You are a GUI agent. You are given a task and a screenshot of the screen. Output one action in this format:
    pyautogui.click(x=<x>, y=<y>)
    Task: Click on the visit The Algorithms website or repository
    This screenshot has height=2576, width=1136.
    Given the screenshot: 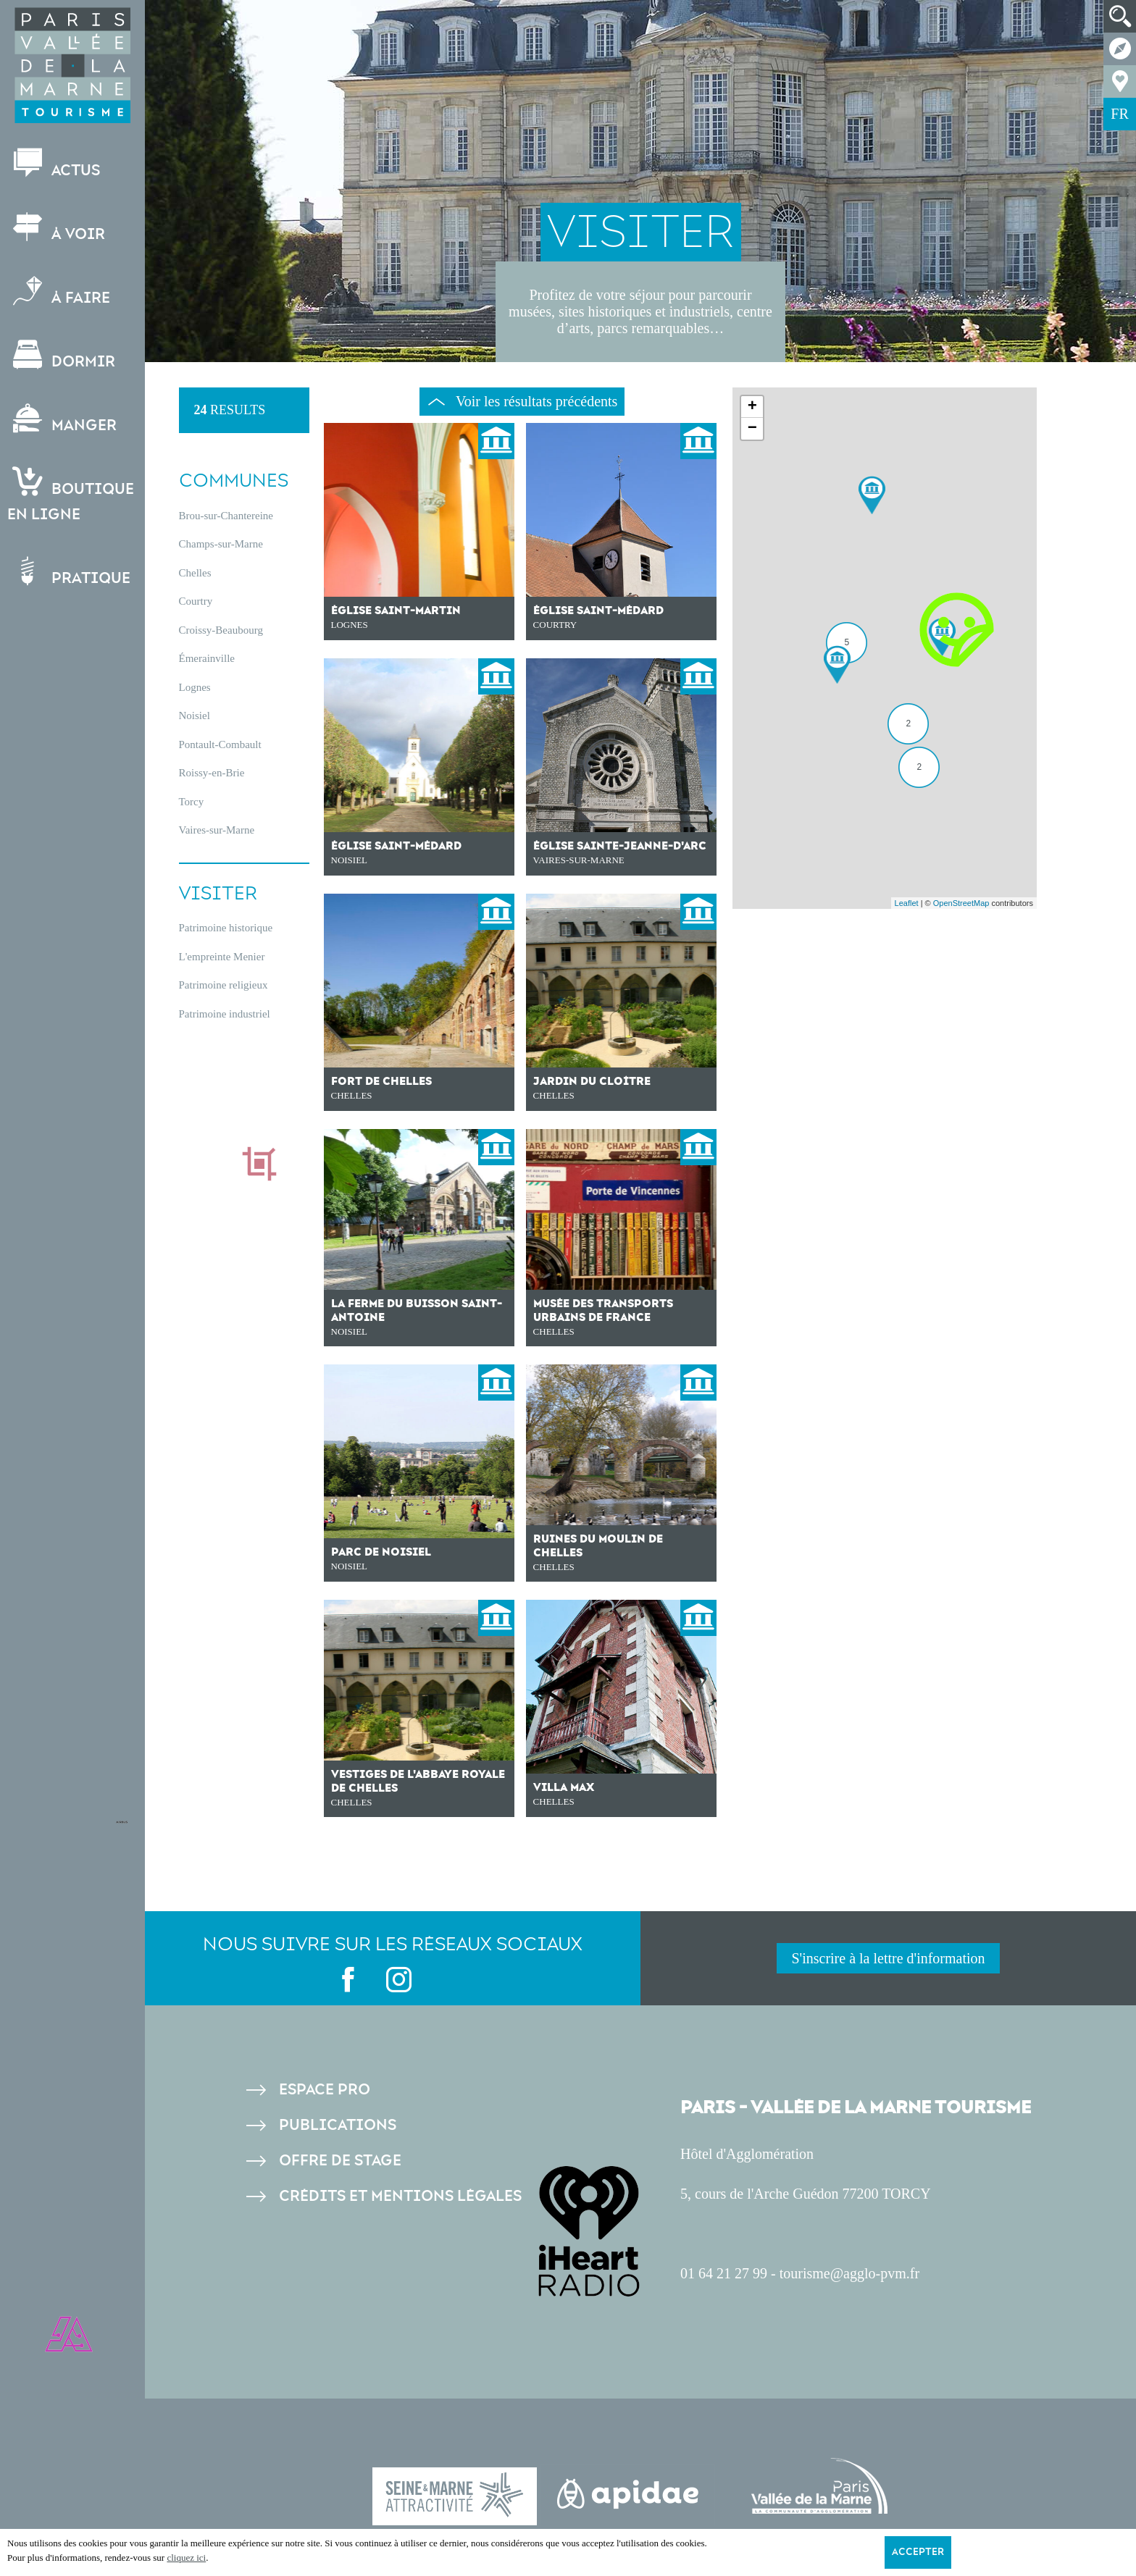 What is the action you would take?
    pyautogui.click(x=69, y=2334)
    